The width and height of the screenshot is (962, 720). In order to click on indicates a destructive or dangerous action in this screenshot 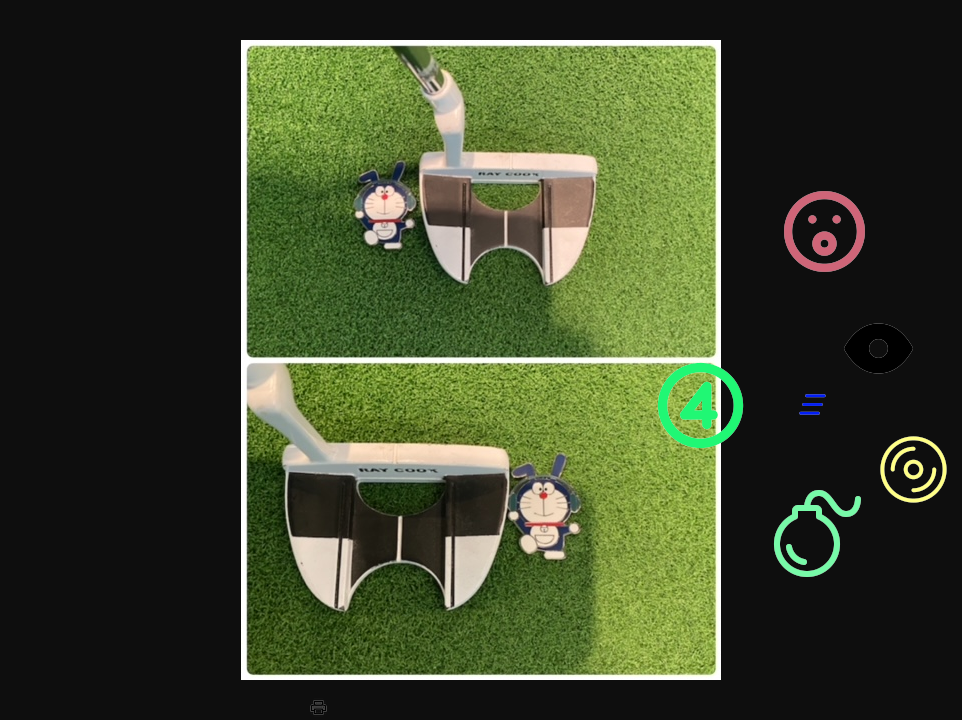, I will do `click(813, 532)`.